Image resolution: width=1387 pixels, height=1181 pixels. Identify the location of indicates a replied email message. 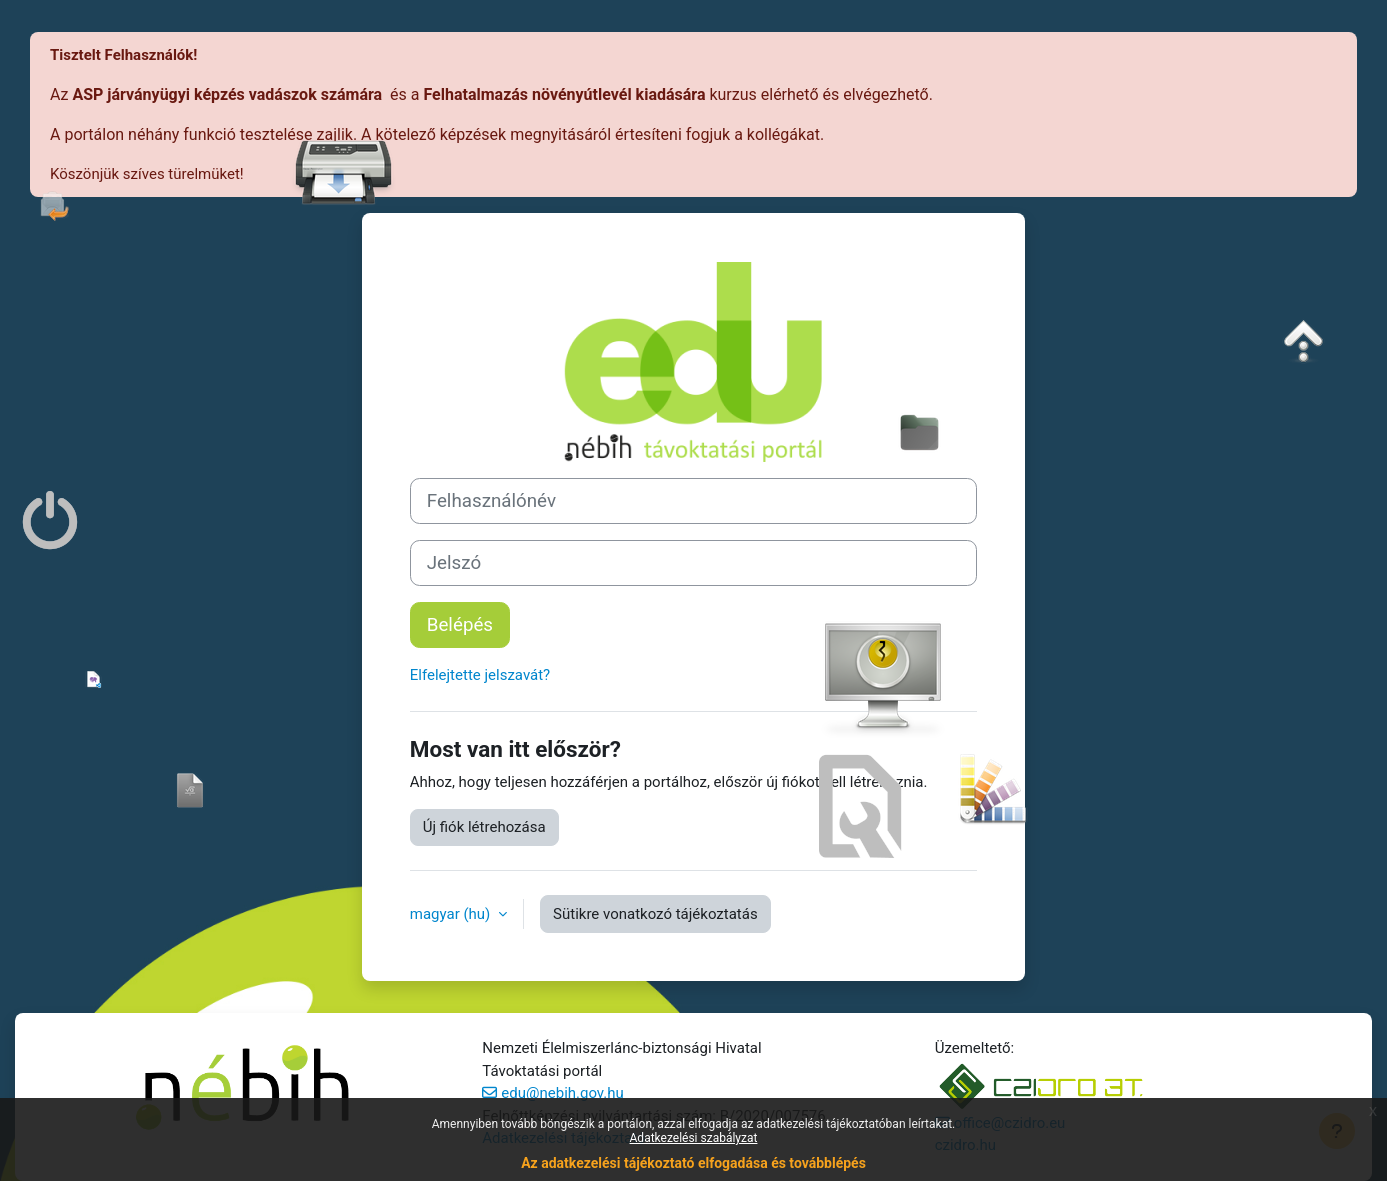
(54, 206).